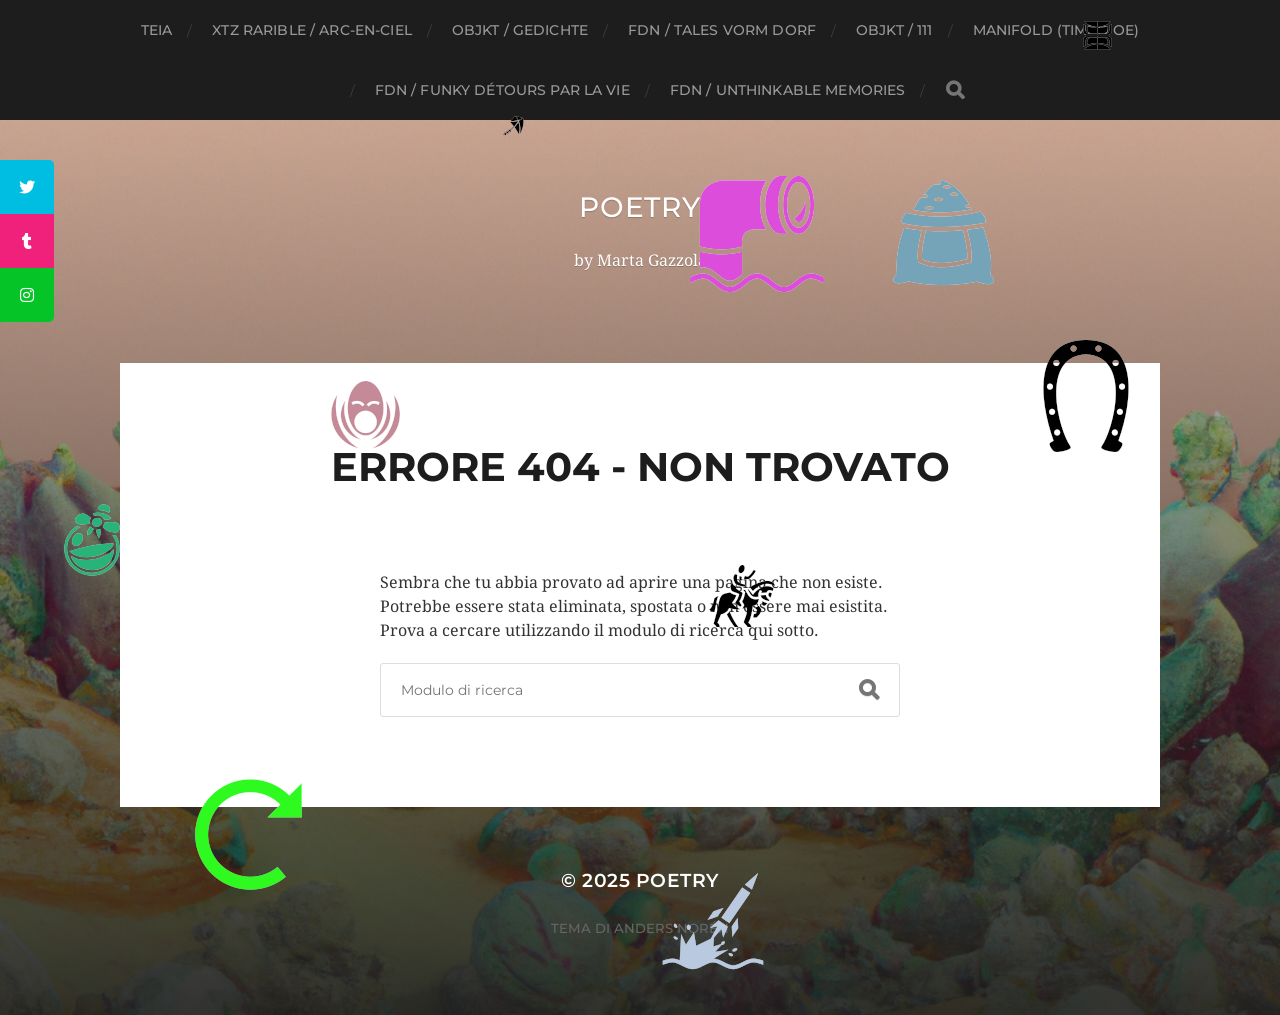 The height and width of the screenshot is (1015, 1280). Describe the element at coordinates (1086, 396) in the screenshot. I see `access luck or fortune-related game features` at that location.